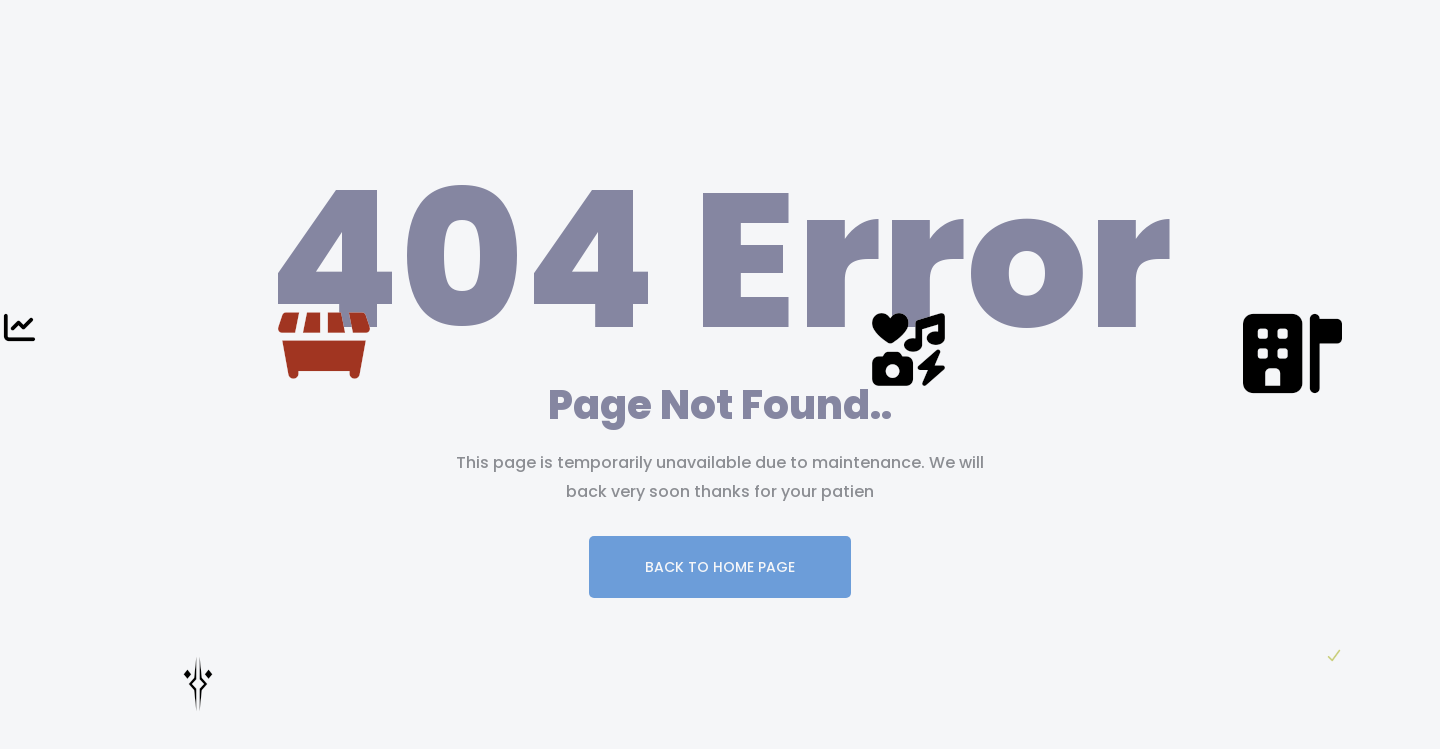 Image resolution: width=1440 pixels, height=749 pixels. What do you see at coordinates (198, 684) in the screenshot?
I see `fulcrum app logo` at bounding box center [198, 684].